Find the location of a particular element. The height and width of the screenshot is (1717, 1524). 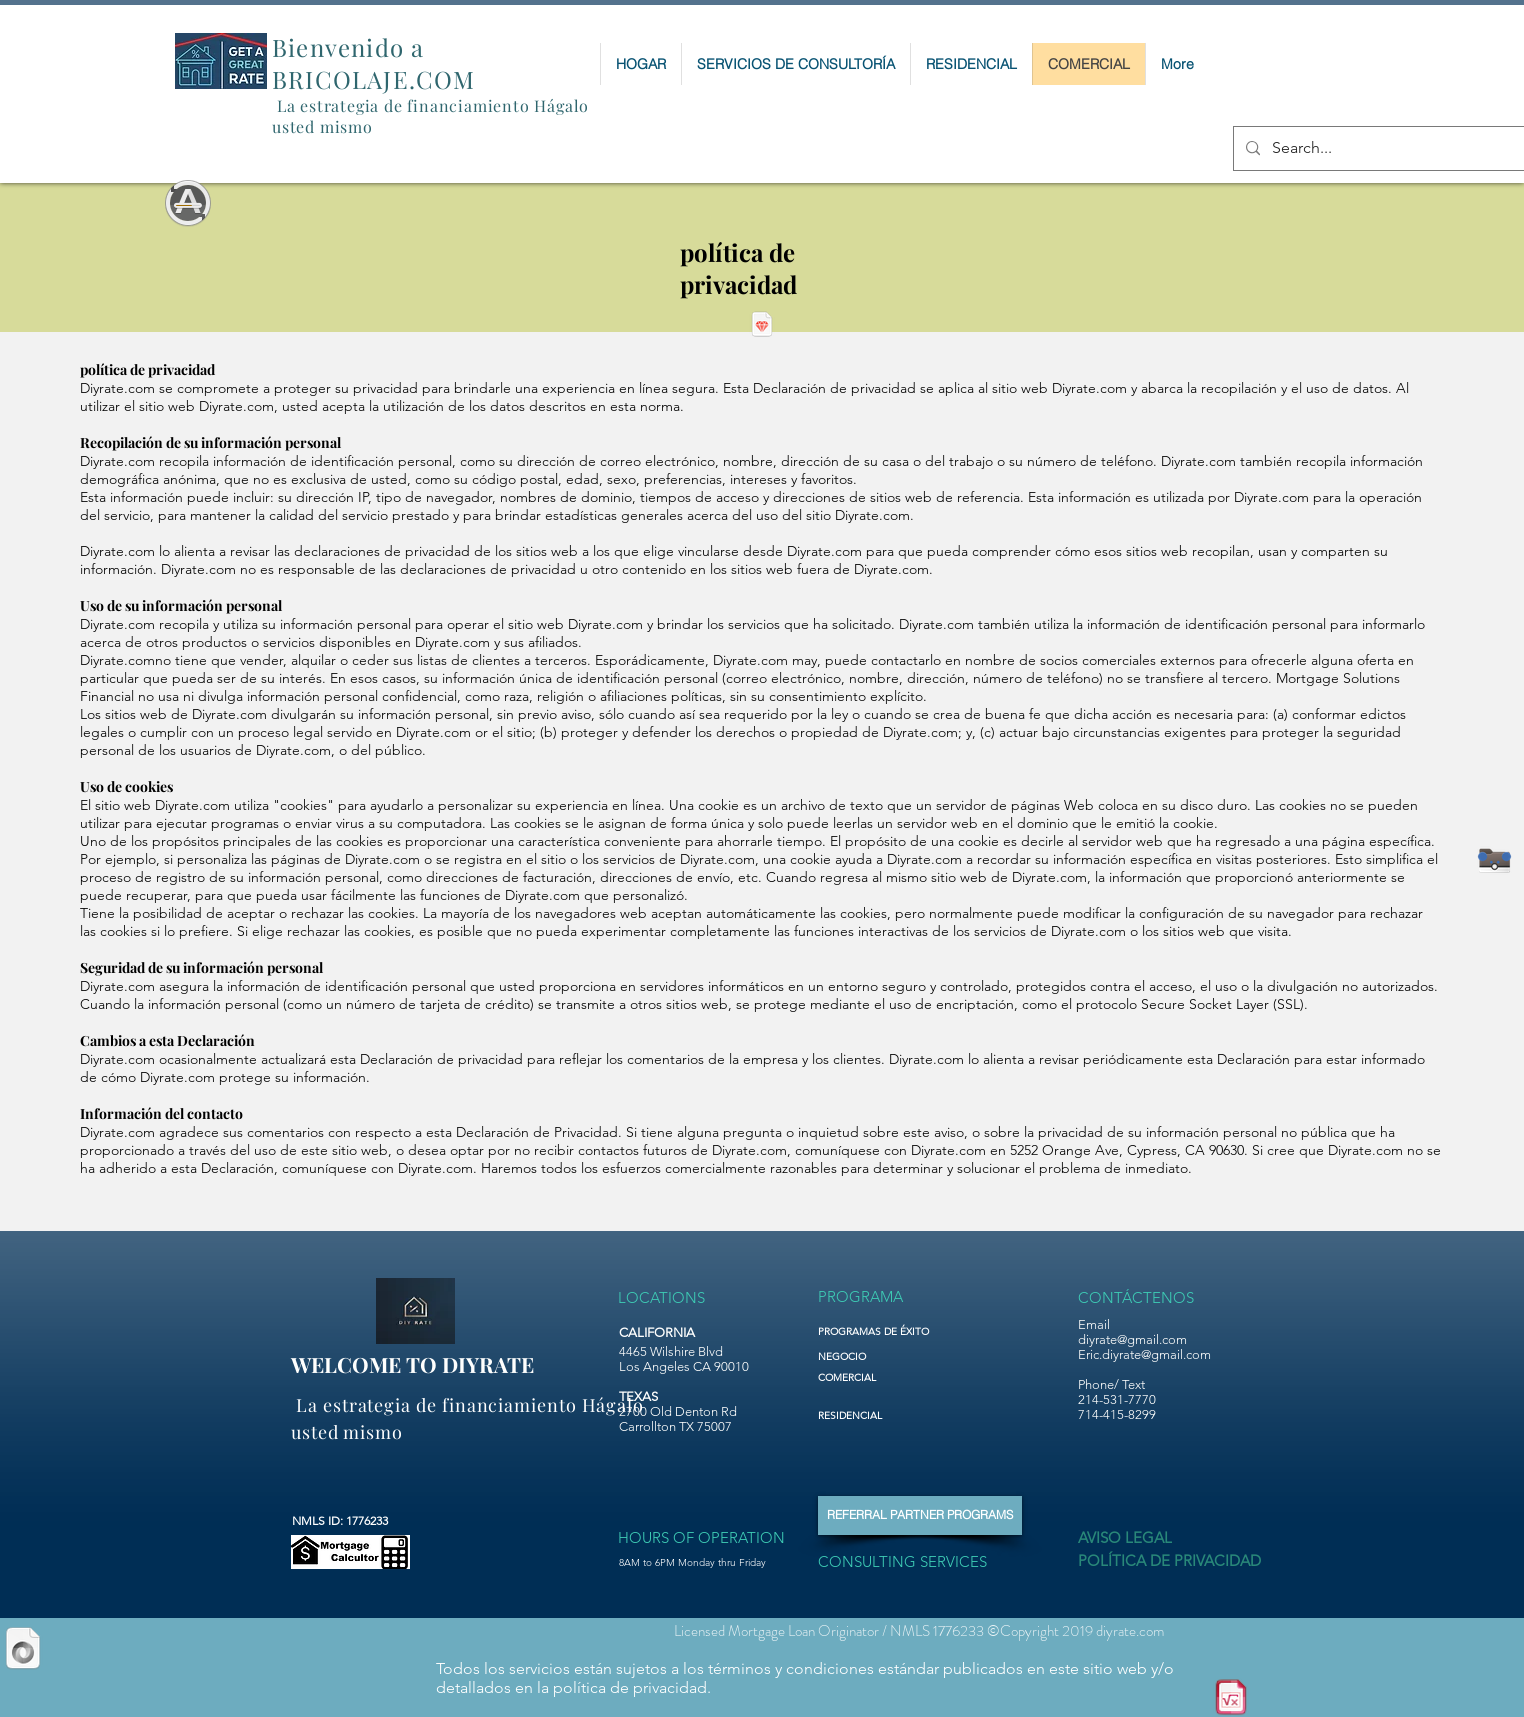

json file type indicator is located at coordinates (23, 1648).